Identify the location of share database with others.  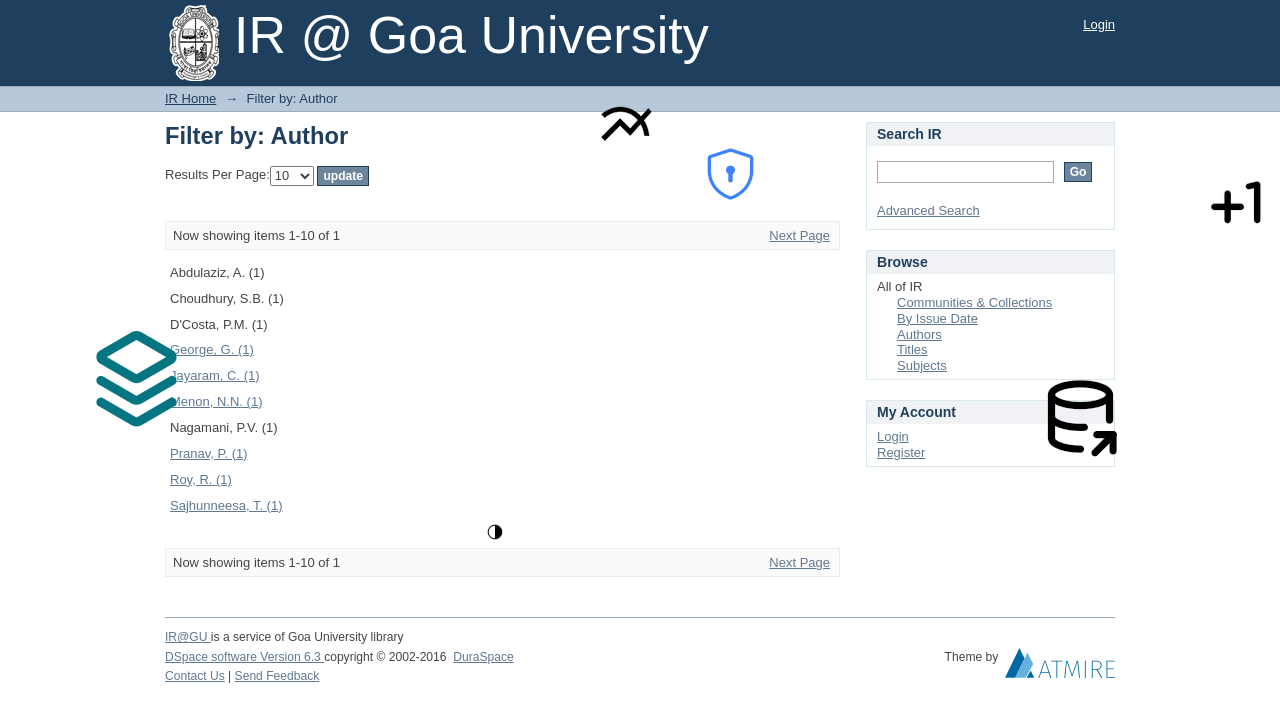
(1080, 416).